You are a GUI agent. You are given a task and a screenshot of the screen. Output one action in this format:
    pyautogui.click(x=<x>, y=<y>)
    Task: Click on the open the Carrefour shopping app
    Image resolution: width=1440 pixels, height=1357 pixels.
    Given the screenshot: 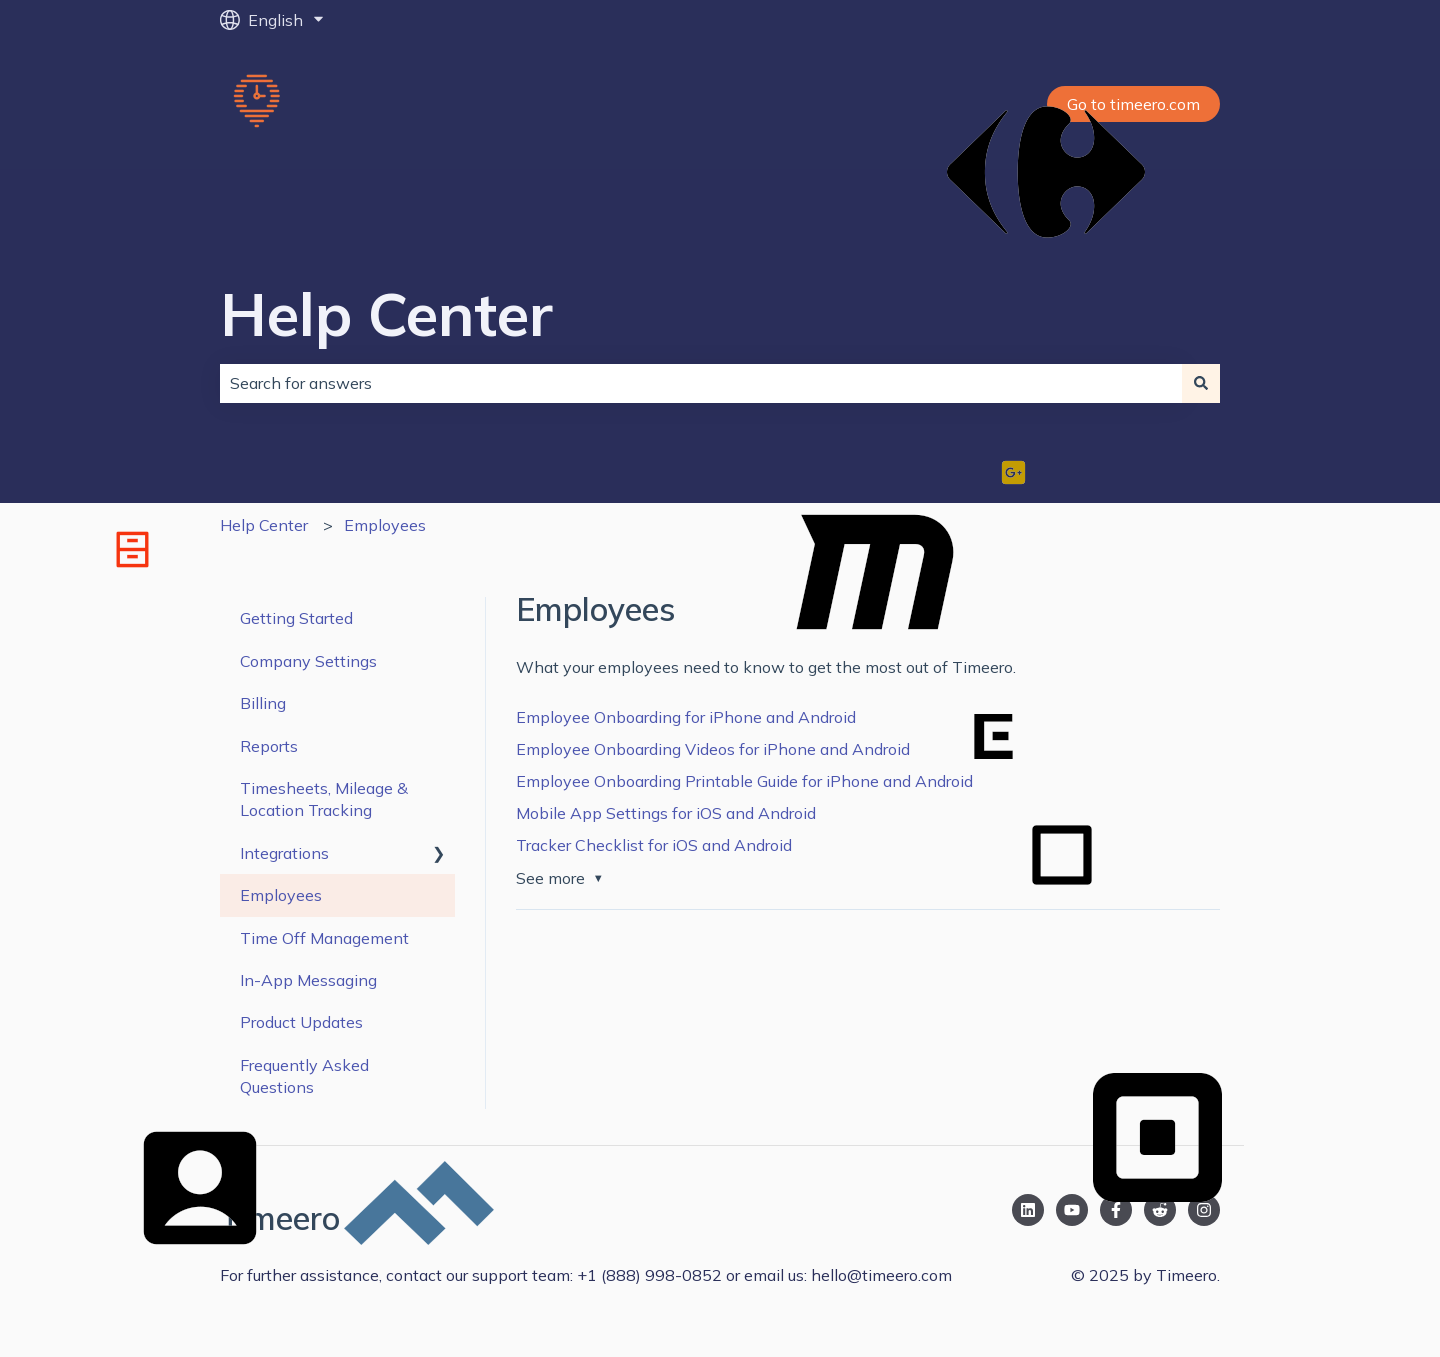 What is the action you would take?
    pyautogui.click(x=1046, y=172)
    